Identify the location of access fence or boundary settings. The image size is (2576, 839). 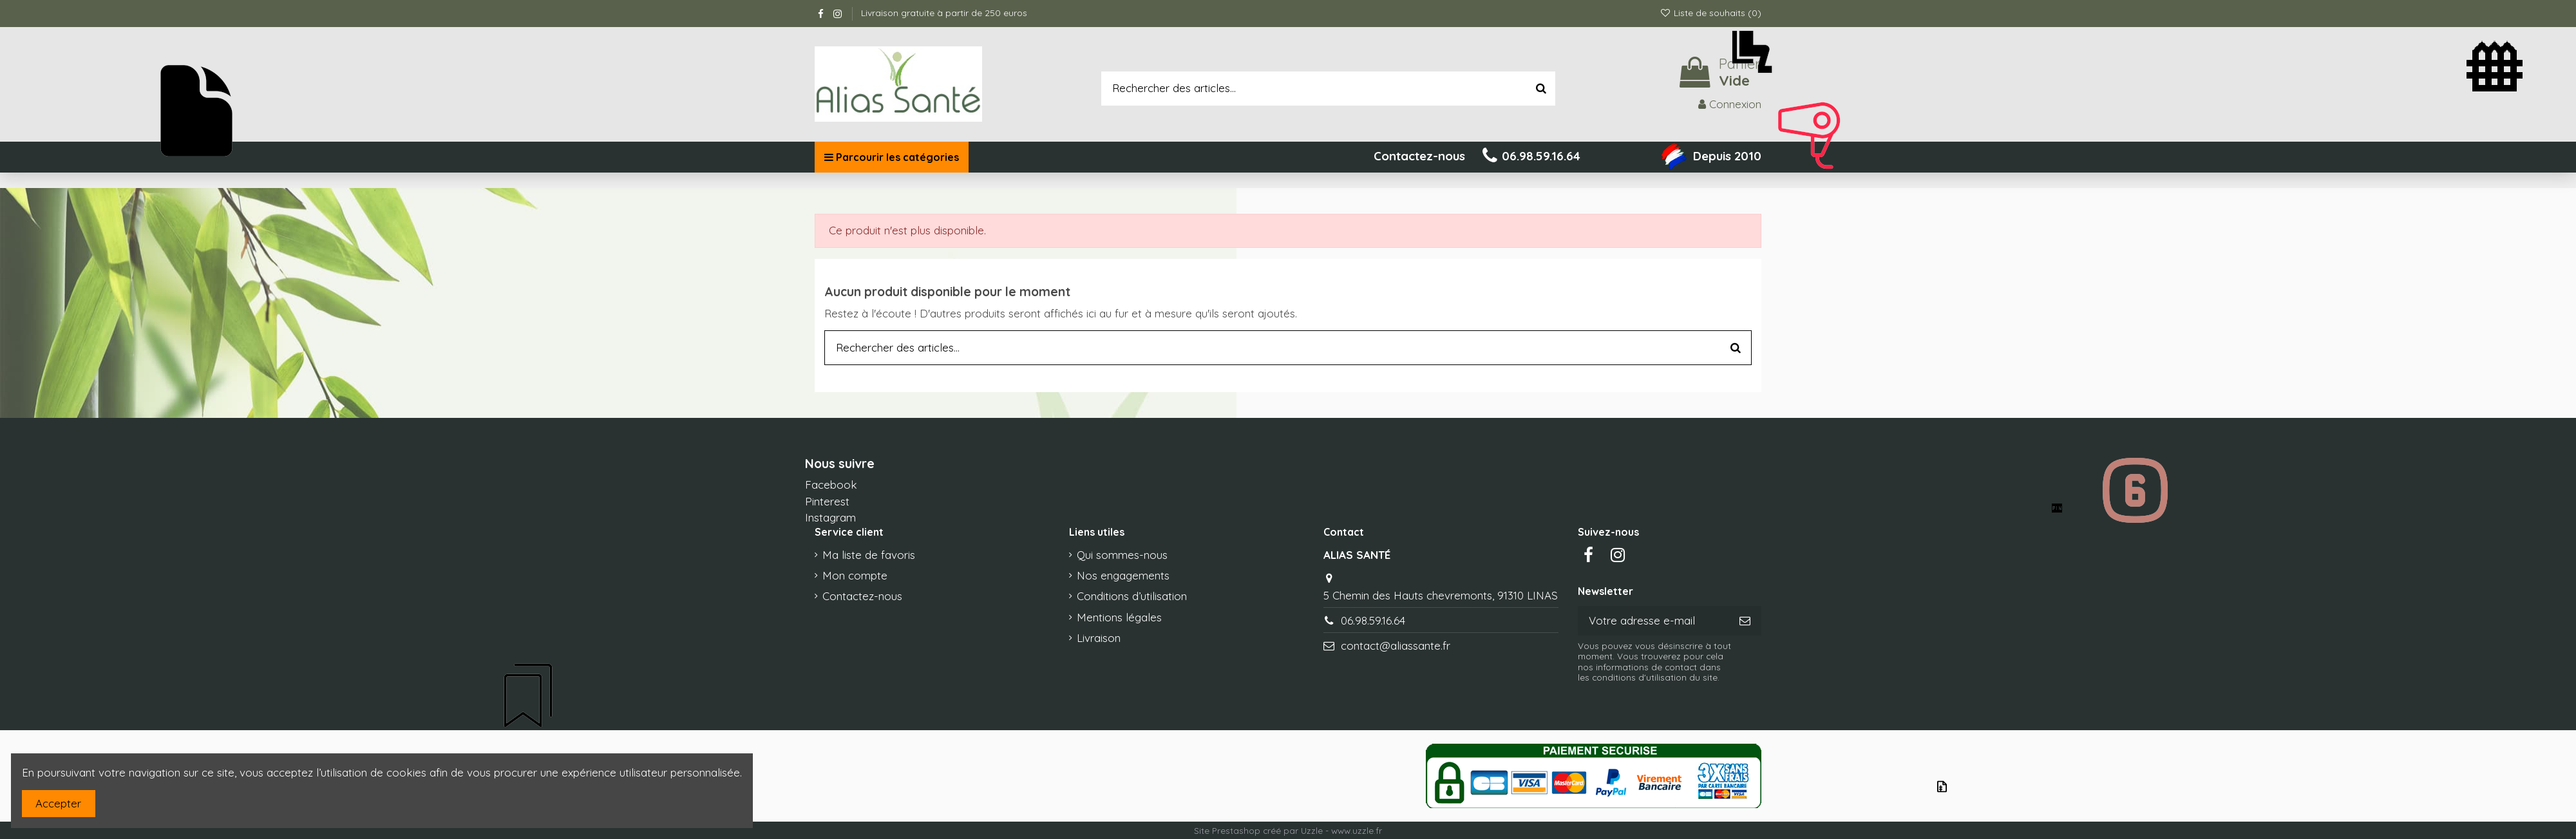
(2494, 66).